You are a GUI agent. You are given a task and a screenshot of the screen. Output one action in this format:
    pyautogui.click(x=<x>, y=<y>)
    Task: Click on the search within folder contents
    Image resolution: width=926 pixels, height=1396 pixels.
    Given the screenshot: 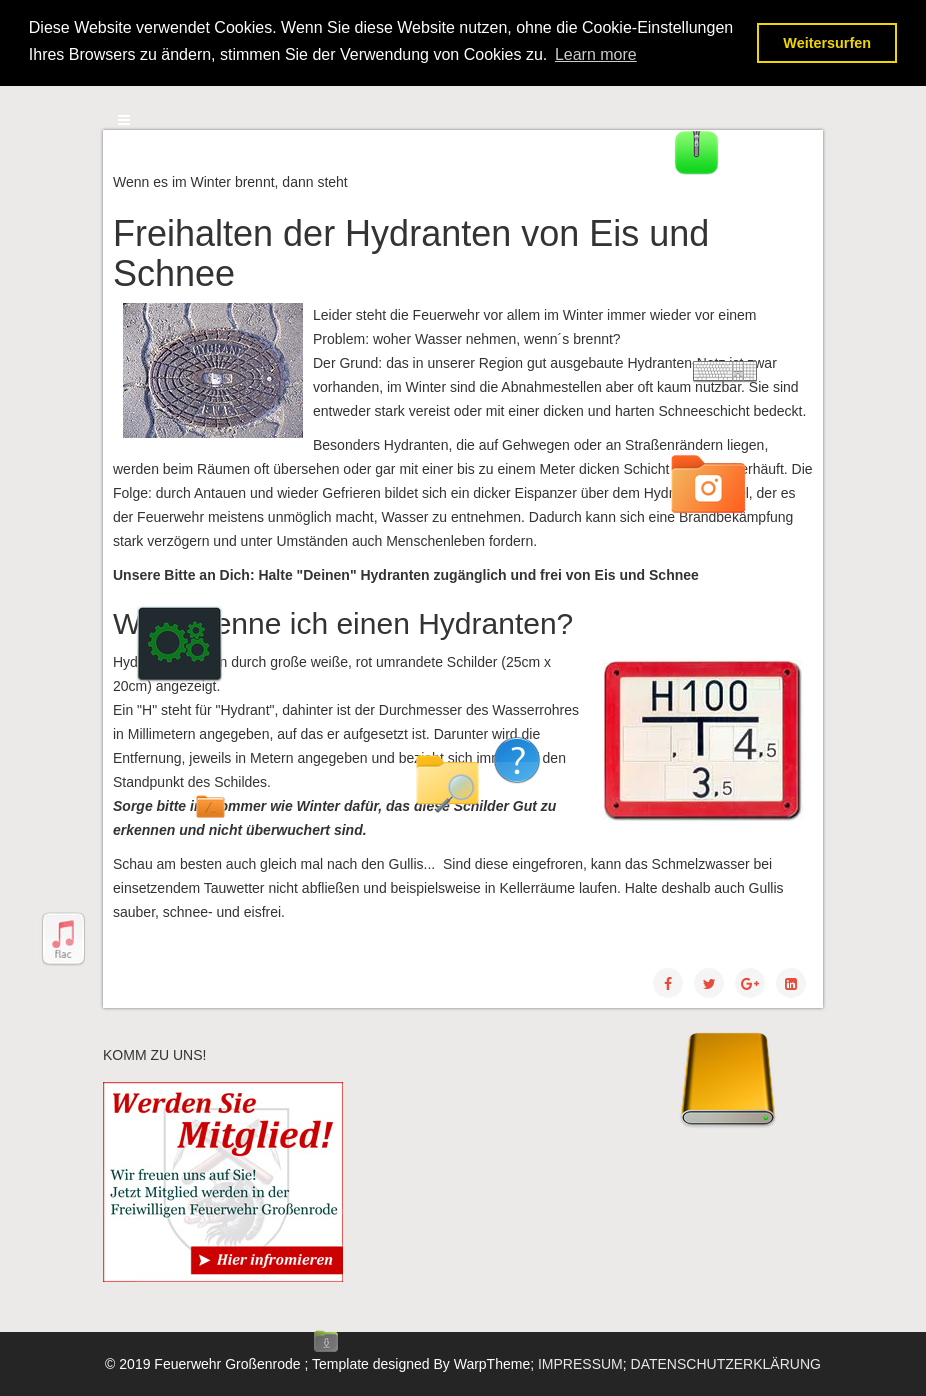 What is the action you would take?
    pyautogui.click(x=447, y=781)
    